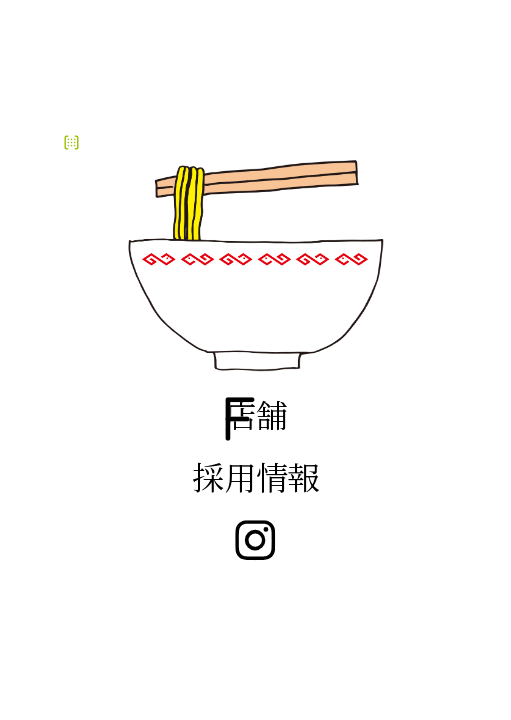 Image resolution: width=511 pixels, height=720 pixels. Describe the element at coordinates (71, 142) in the screenshot. I see `view data in matrix or grid format` at that location.